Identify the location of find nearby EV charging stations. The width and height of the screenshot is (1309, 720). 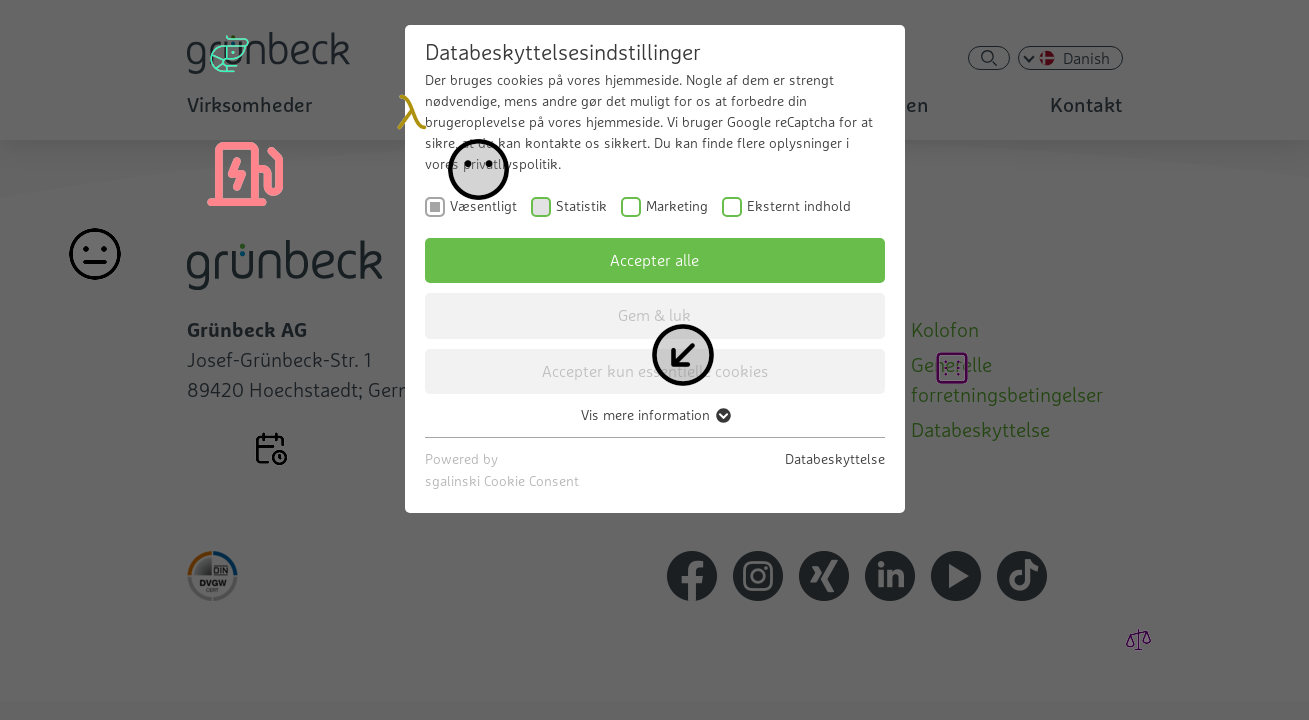
(242, 174).